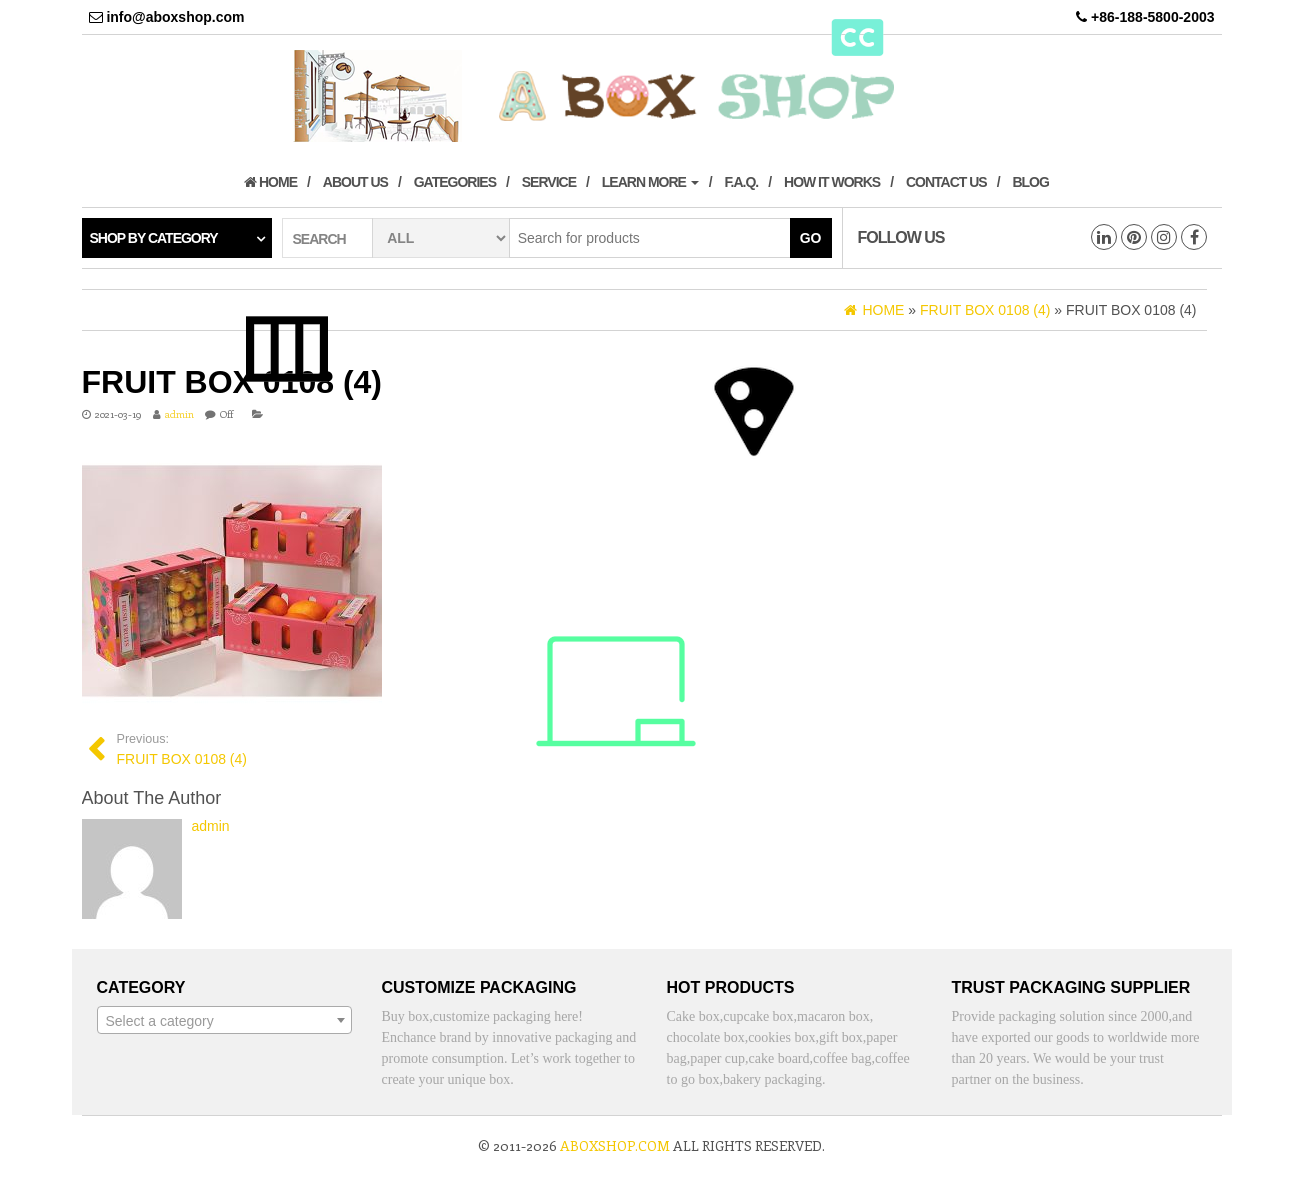  What do you see at coordinates (616, 694) in the screenshot?
I see `access whiteboard or presentation mode` at bounding box center [616, 694].